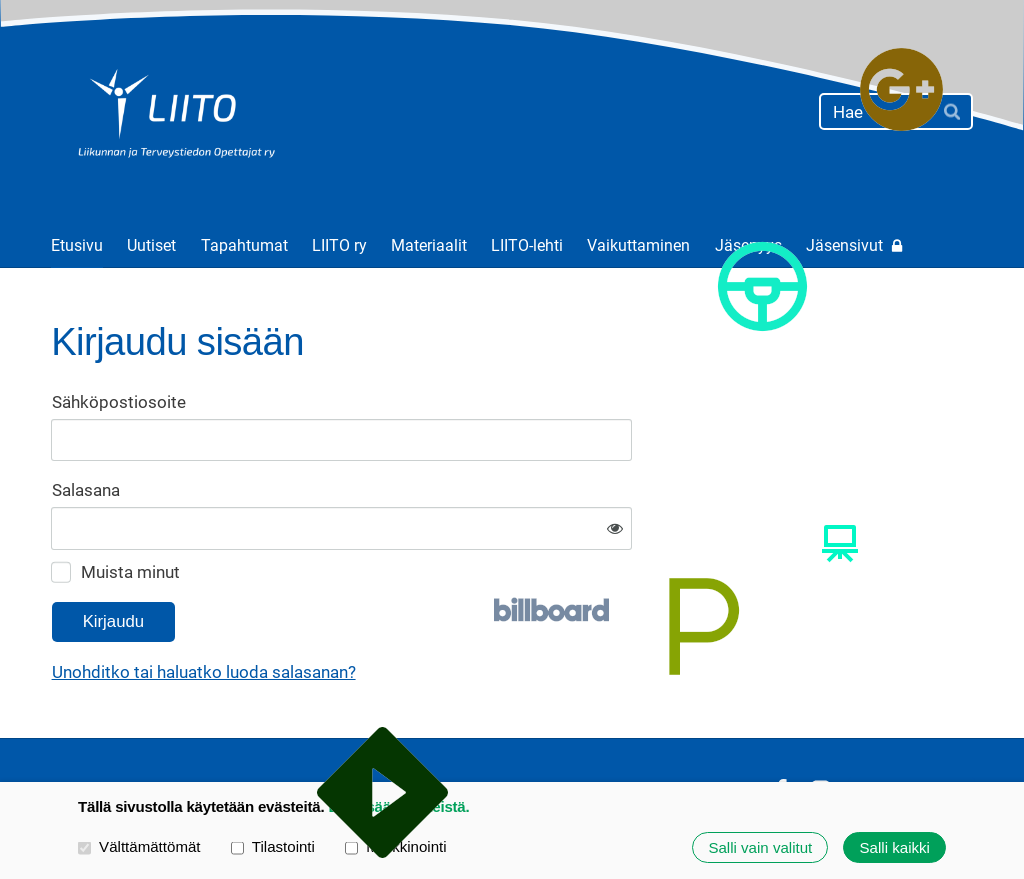  What do you see at coordinates (901, 89) in the screenshot?
I see `share to Google+` at bounding box center [901, 89].